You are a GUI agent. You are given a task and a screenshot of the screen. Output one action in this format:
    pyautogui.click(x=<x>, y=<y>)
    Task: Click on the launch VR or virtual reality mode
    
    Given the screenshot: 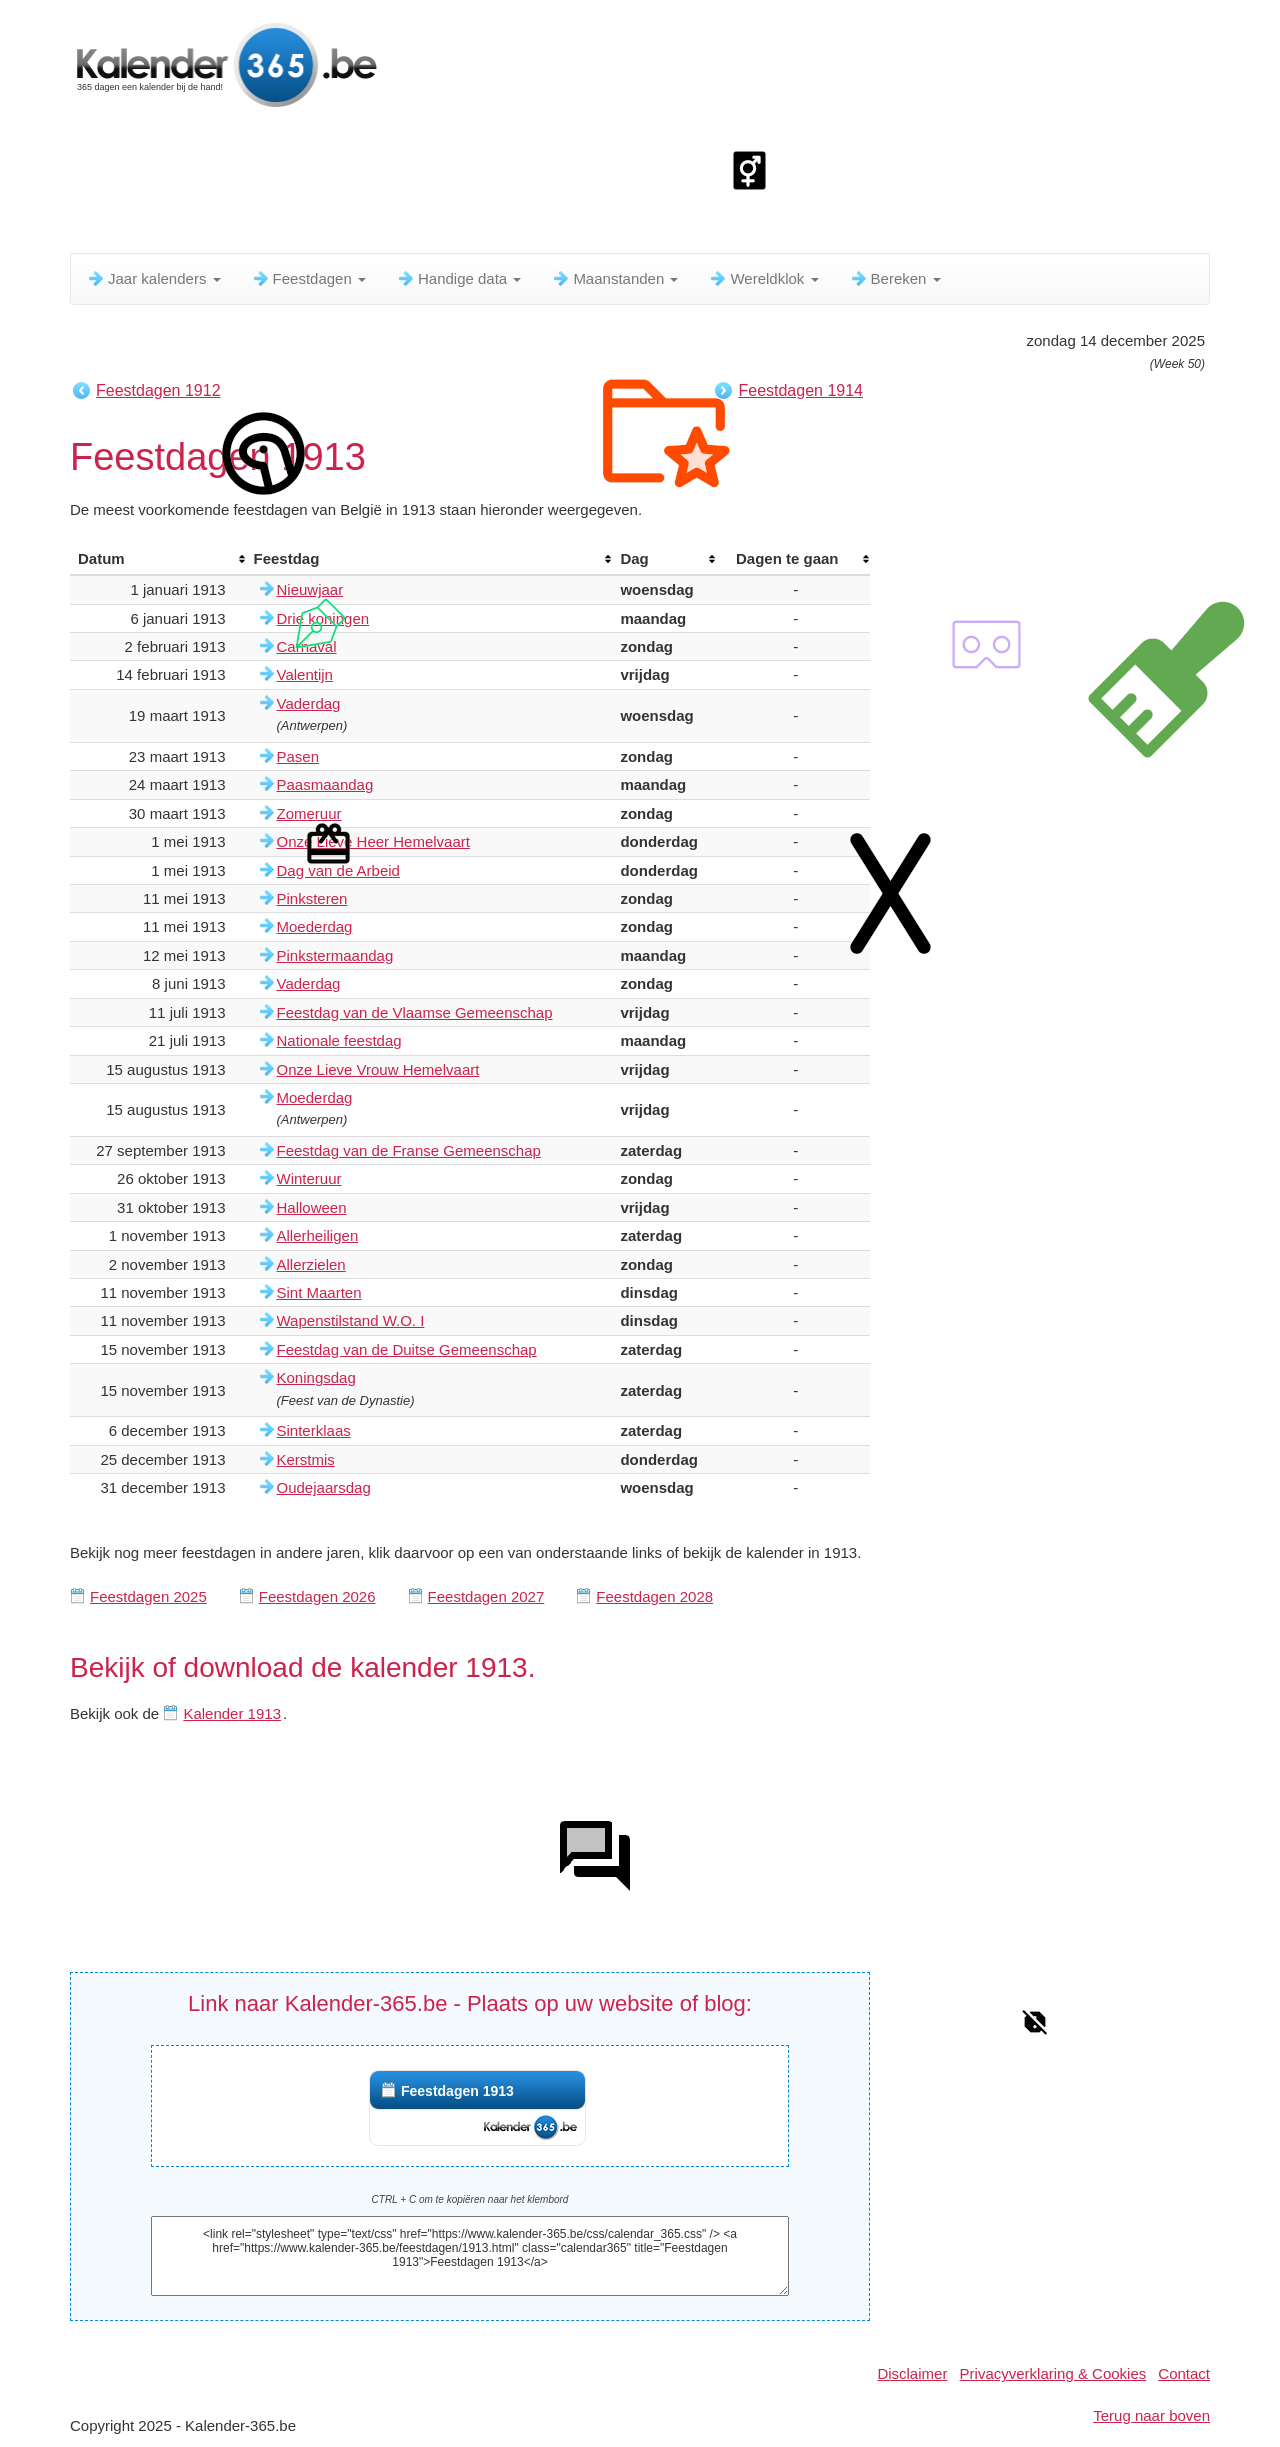 What is the action you would take?
    pyautogui.click(x=986, y=644)
    